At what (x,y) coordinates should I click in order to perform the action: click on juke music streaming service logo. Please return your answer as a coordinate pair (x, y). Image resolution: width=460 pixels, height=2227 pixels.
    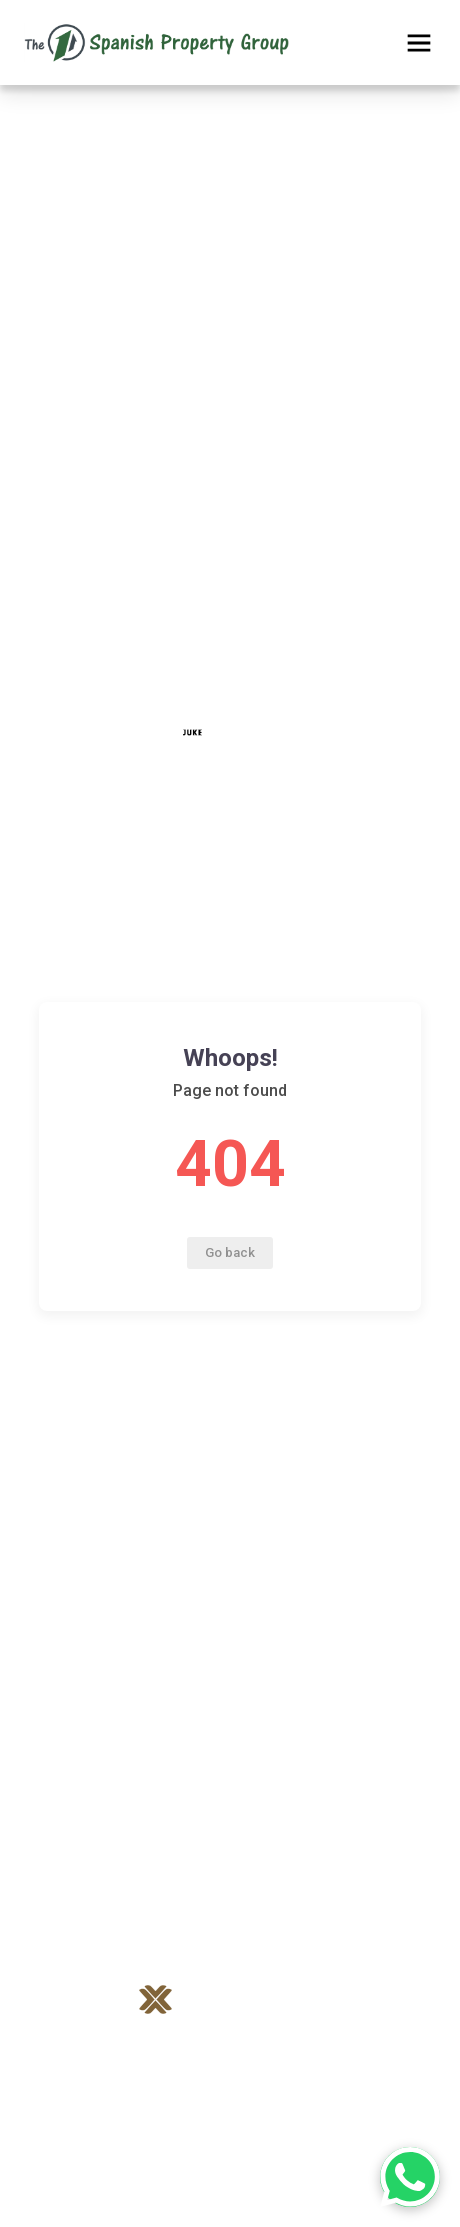
    Looking at the image, I should click on (192, 732).